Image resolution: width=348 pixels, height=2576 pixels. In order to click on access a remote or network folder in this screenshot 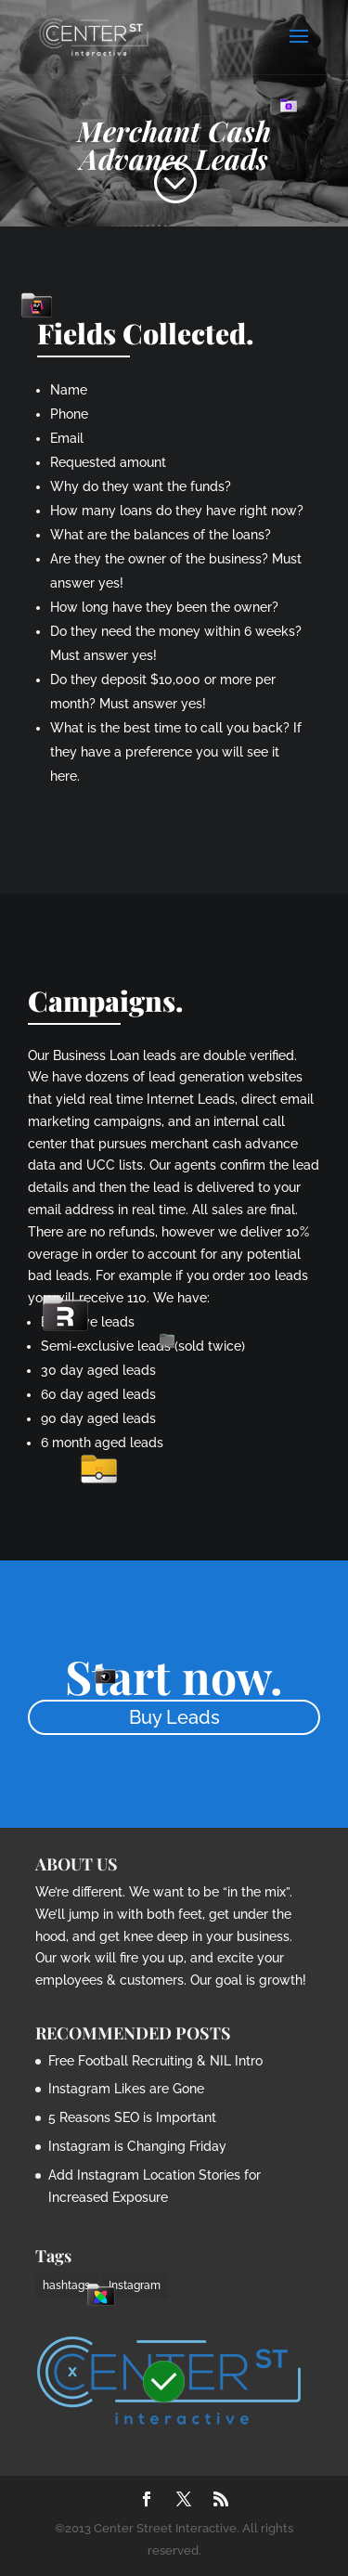, I will do `click(167, 1340)`.